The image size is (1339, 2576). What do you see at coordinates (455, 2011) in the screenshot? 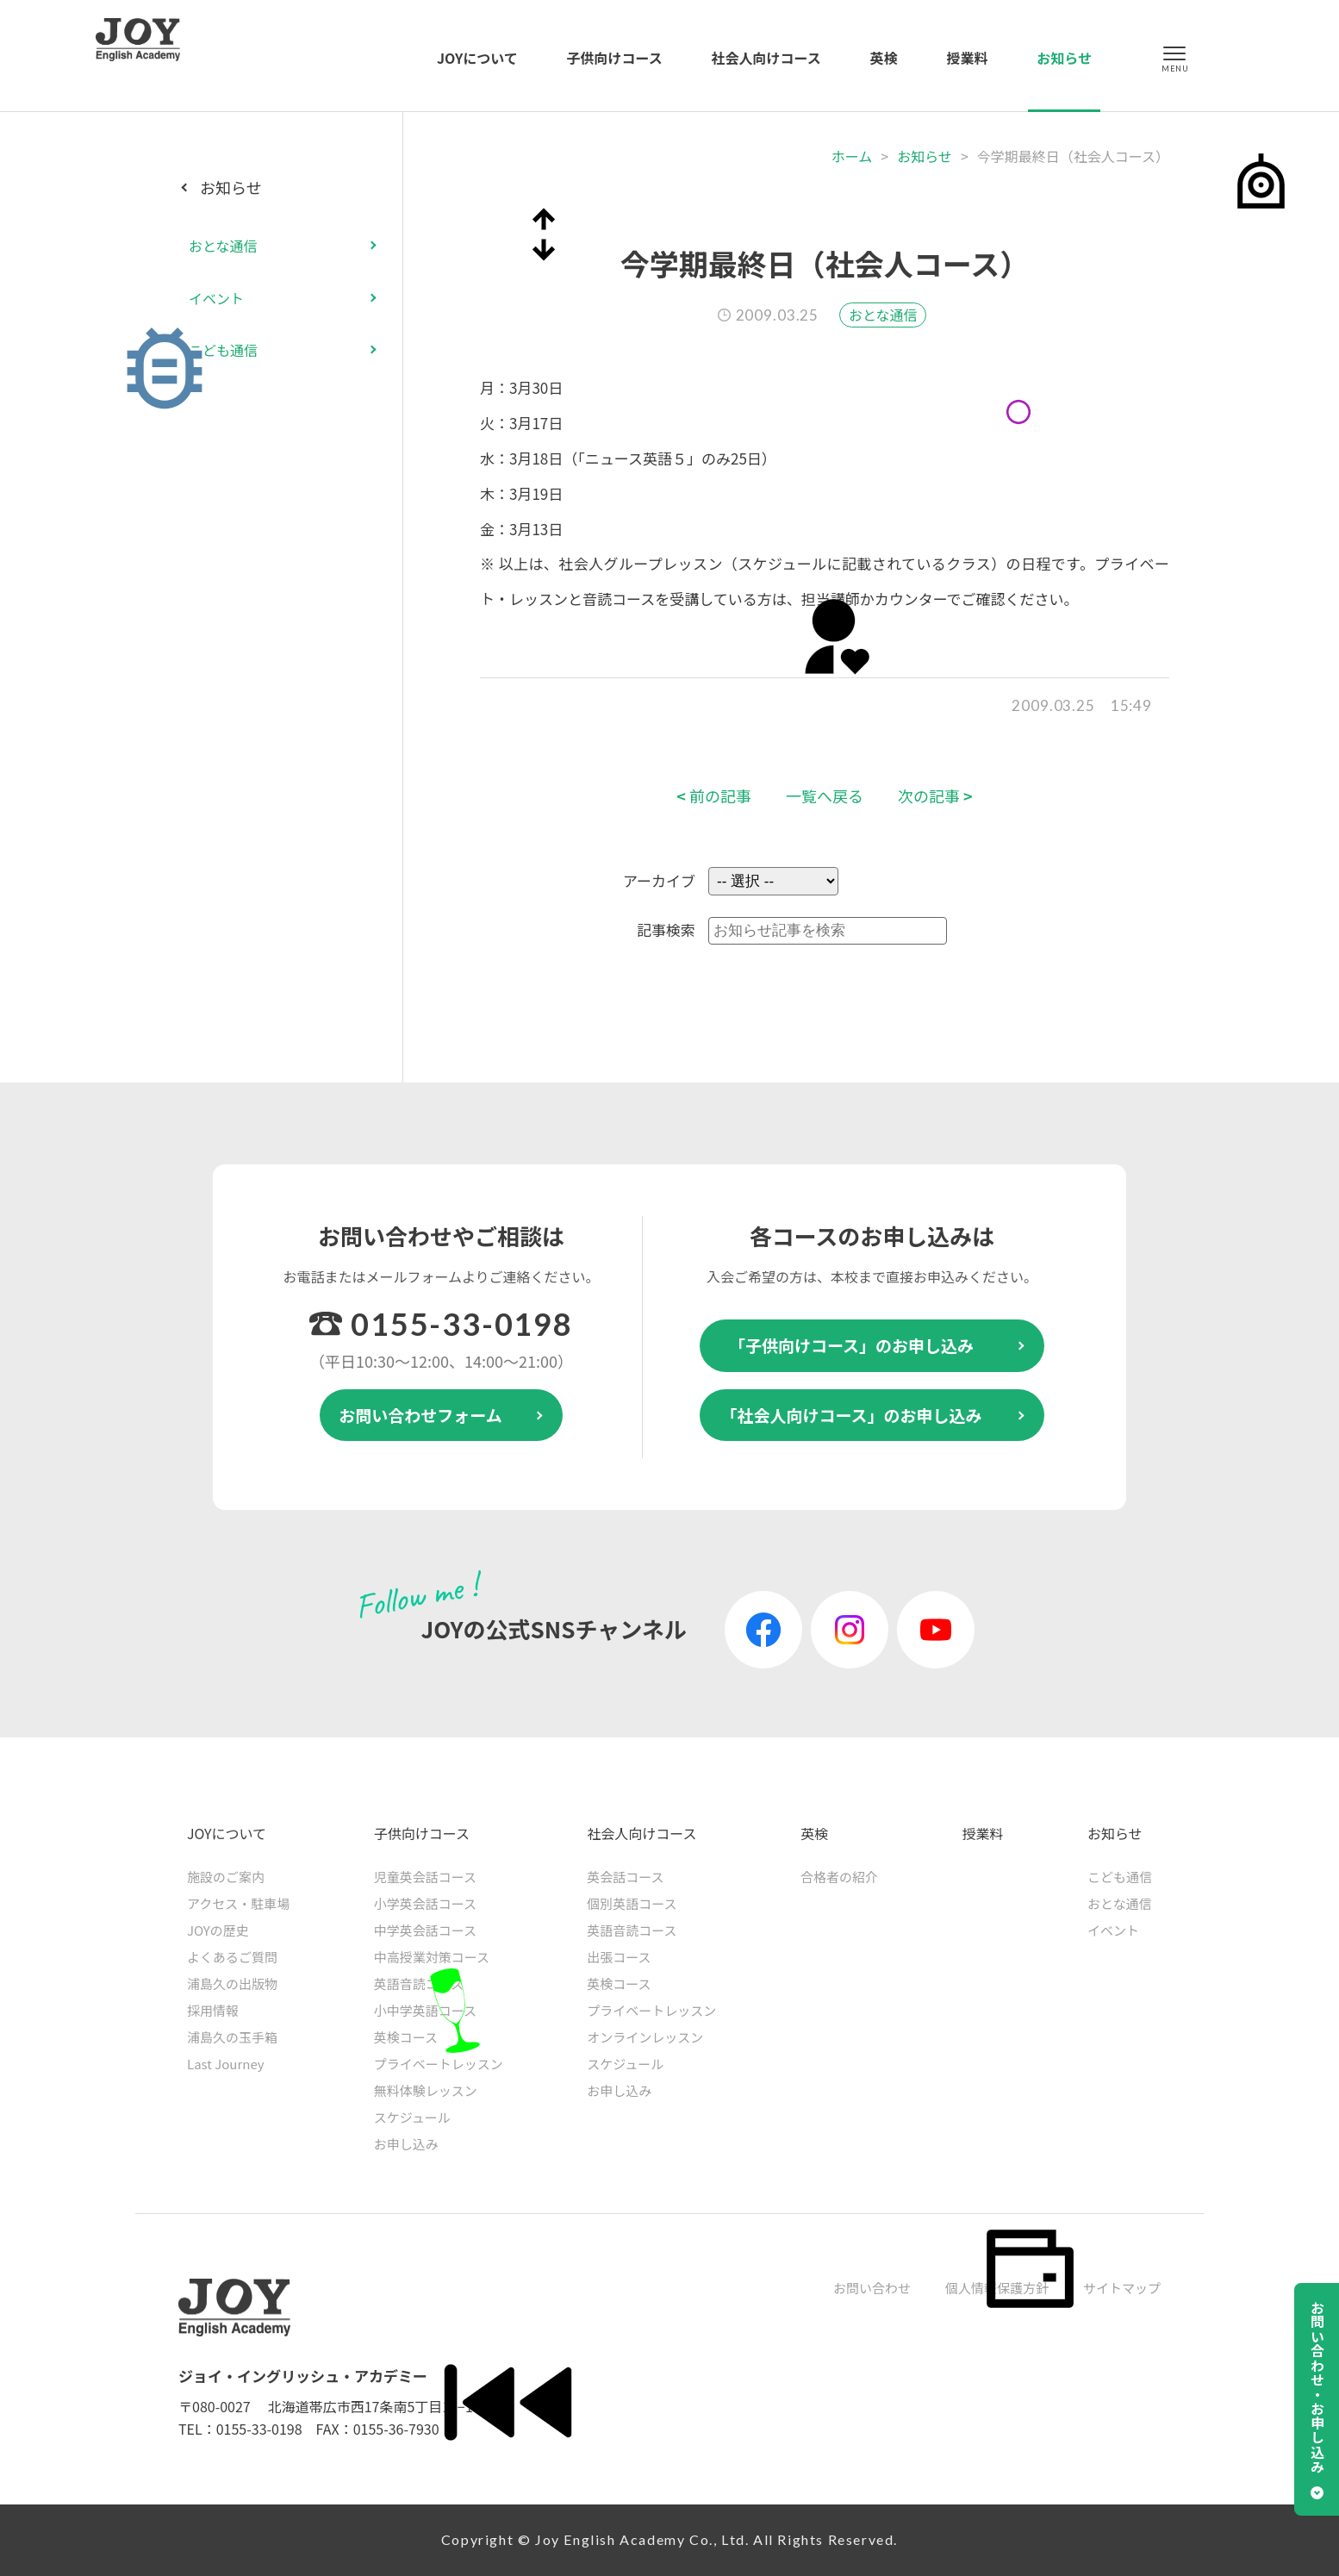
I see `wine compatibility layer application logo` at bounding box center [455, 2011].